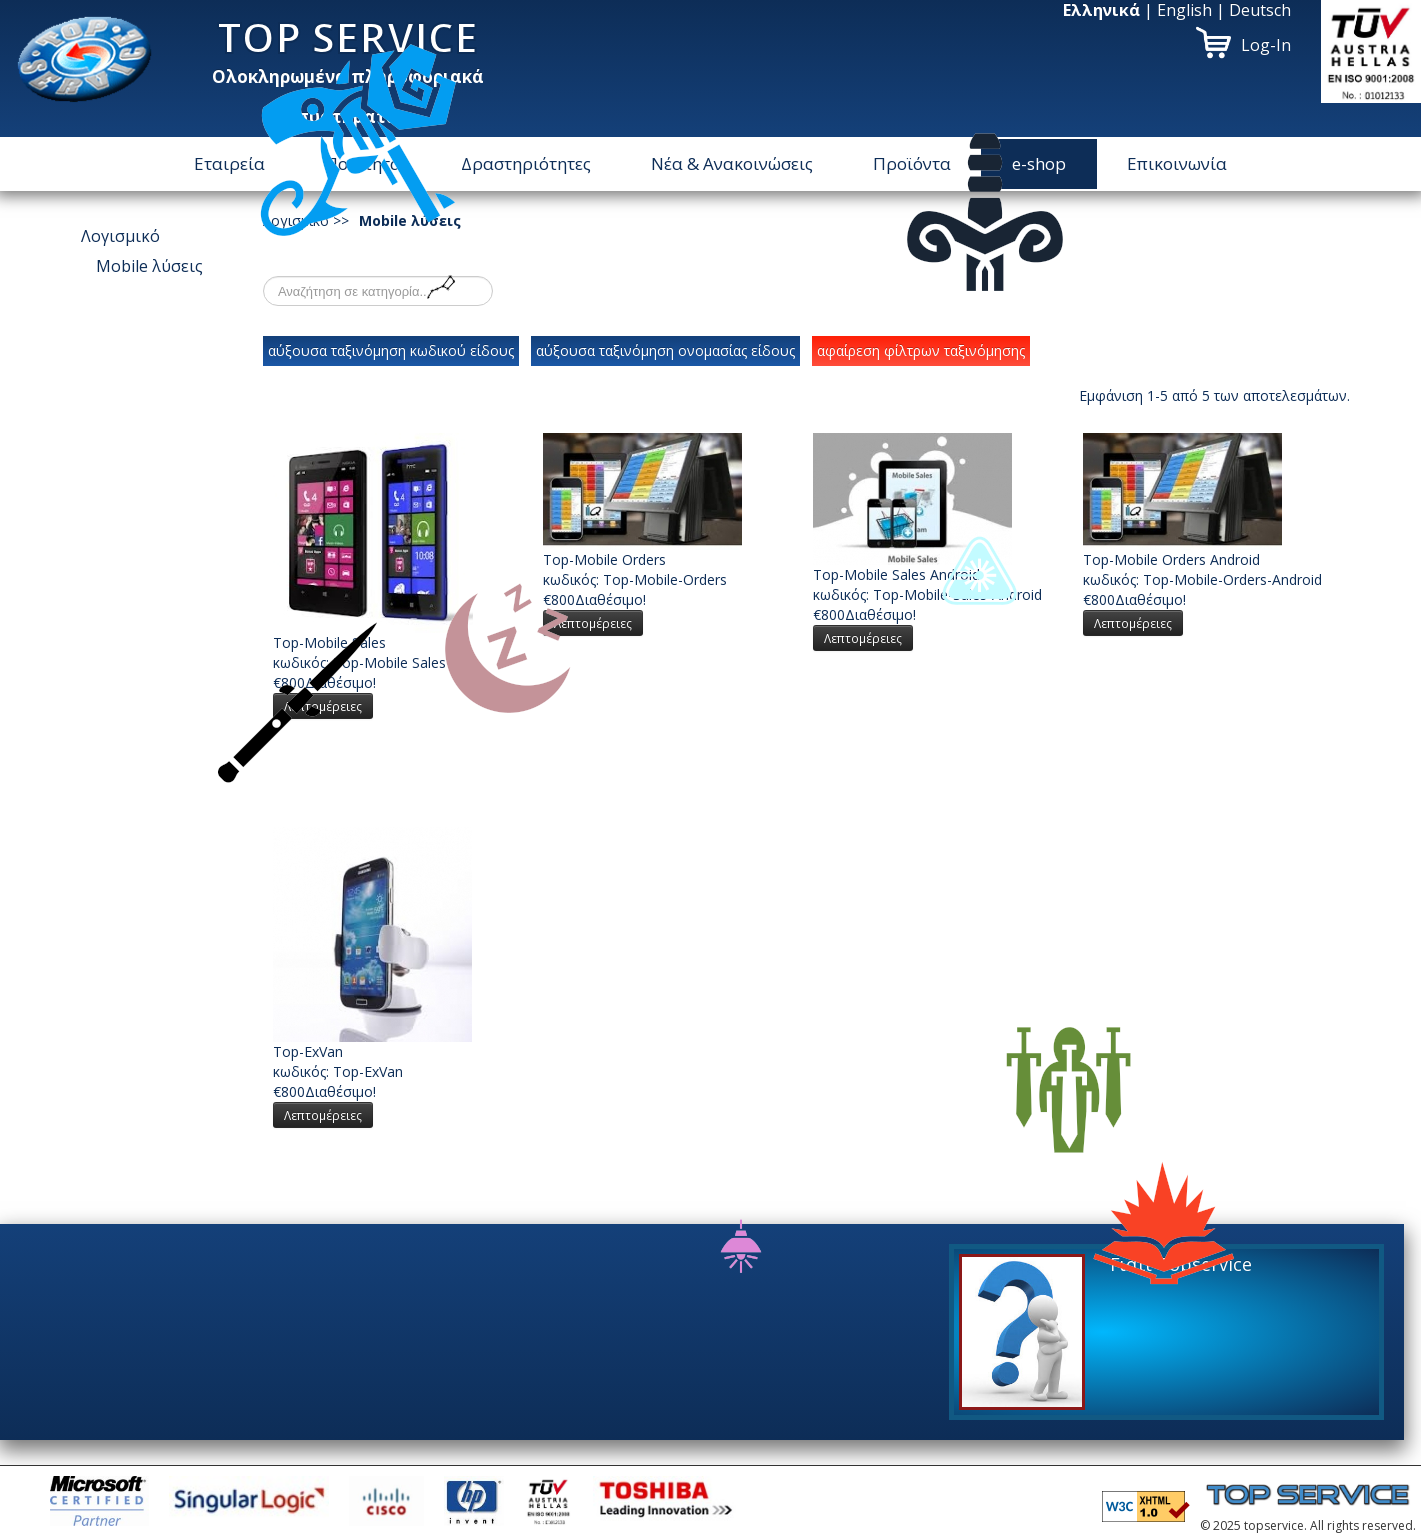  I want to click on enable sleep or night mode, so click(509, 649).